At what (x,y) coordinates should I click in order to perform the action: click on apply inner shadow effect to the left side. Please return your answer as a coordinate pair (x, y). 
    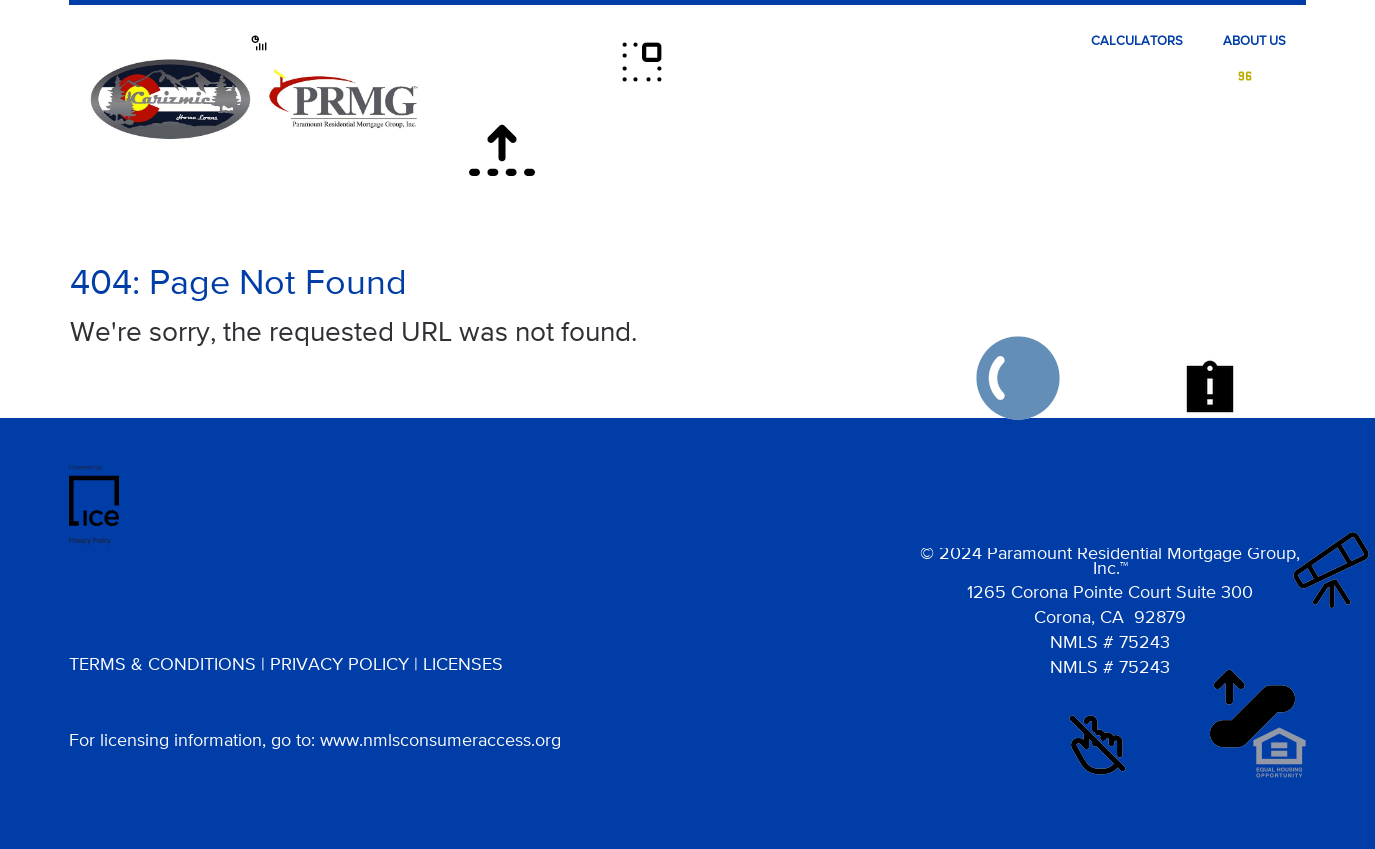
    Looking at the image, I should click on (1018, 378).